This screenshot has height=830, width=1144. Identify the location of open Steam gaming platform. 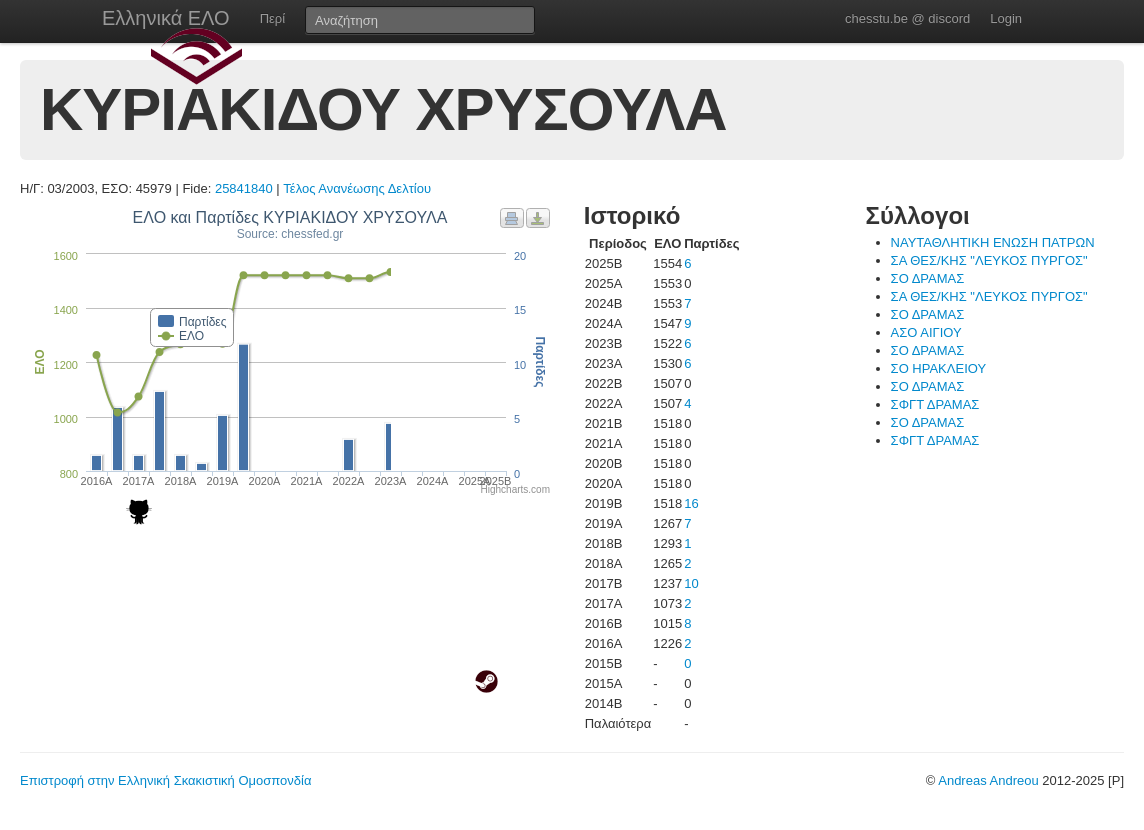
(486, 681).